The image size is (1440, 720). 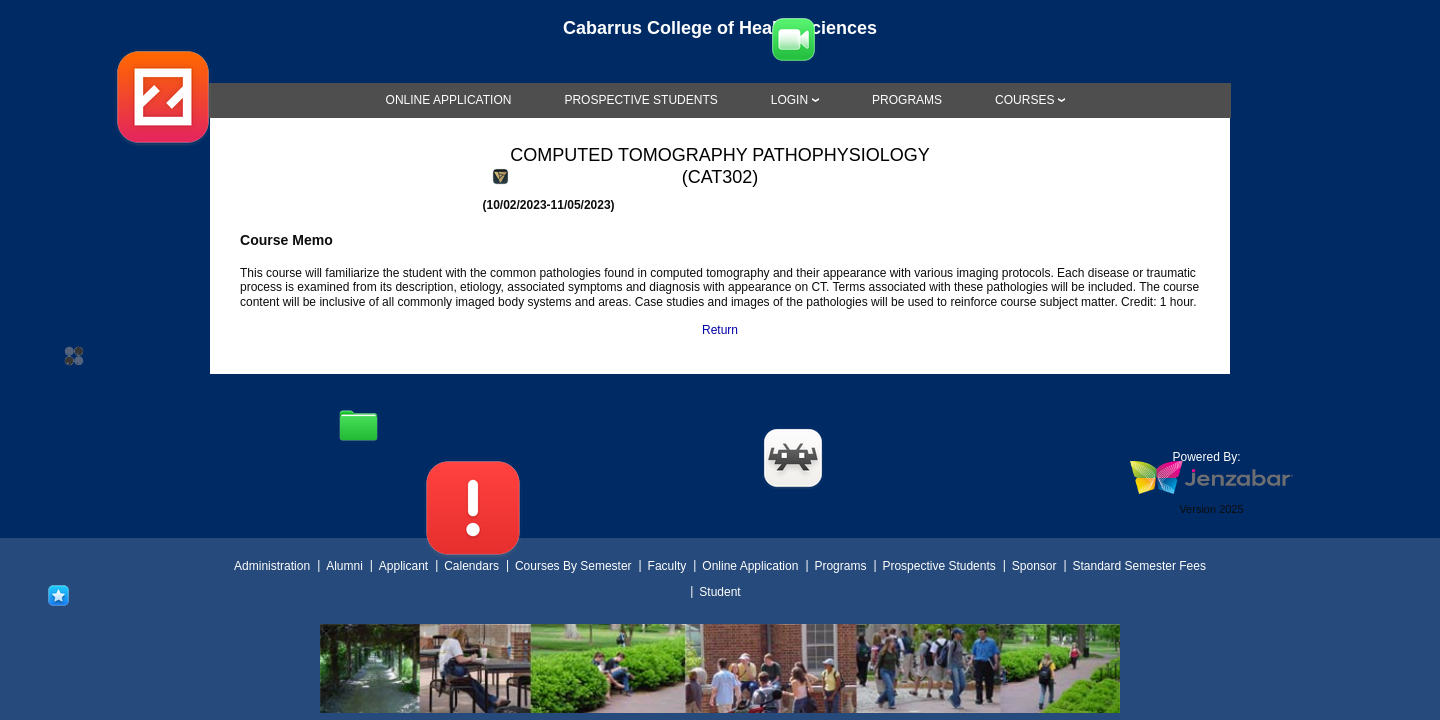 What do you see at coordinates (163, 97) in the screenshot?
I see `open Zrythm digital audio workstation` at bounding box center [163, 97].